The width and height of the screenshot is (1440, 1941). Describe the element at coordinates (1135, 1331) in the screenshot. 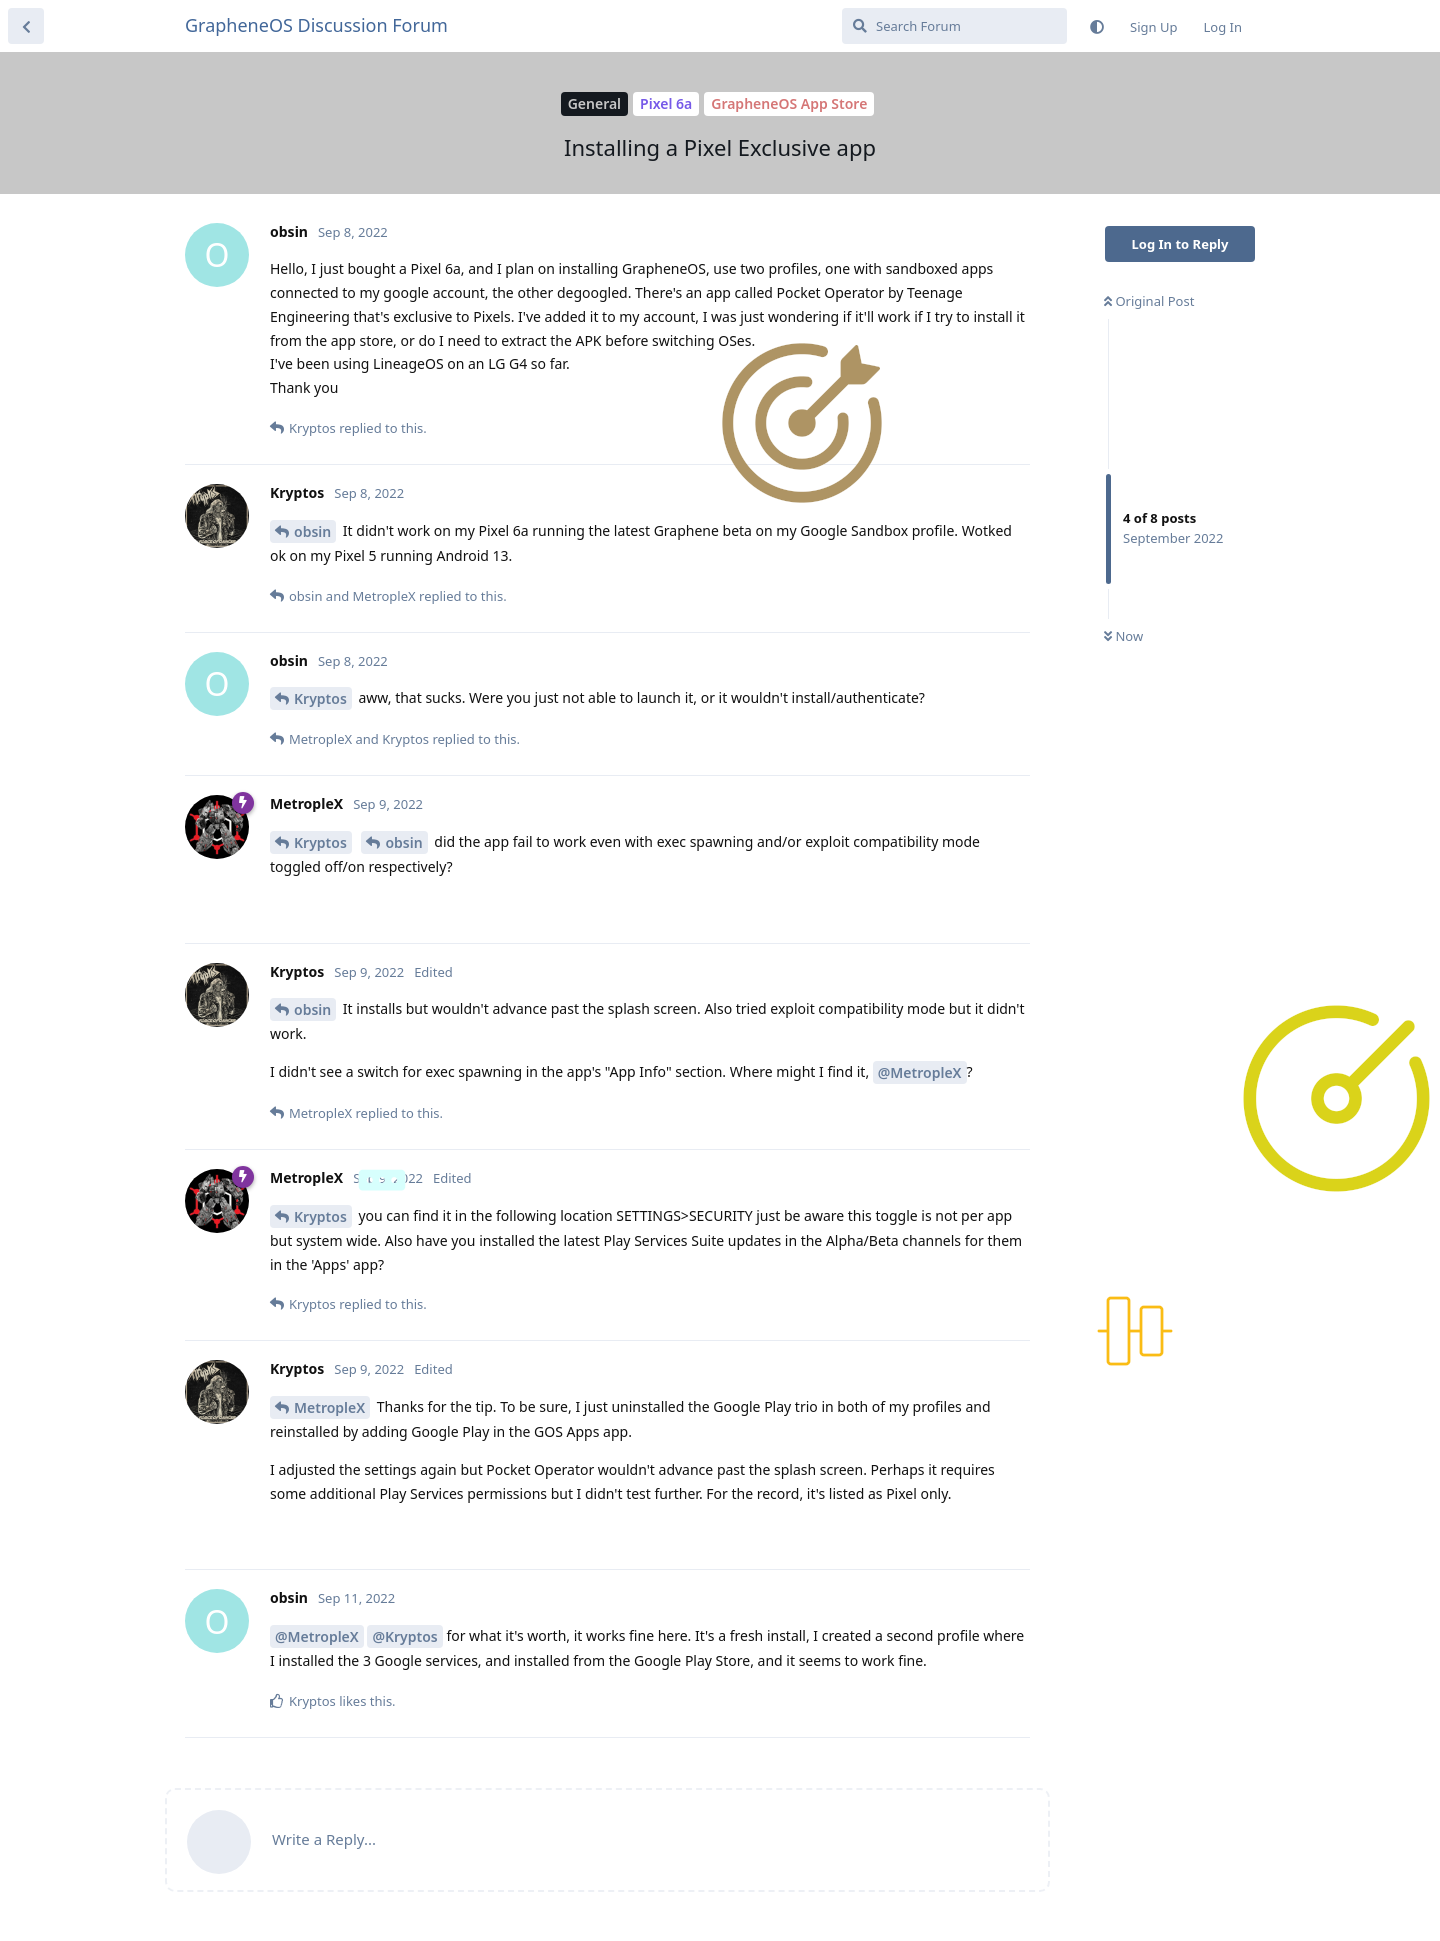

I see `align selected objects to vertical center` at that location.